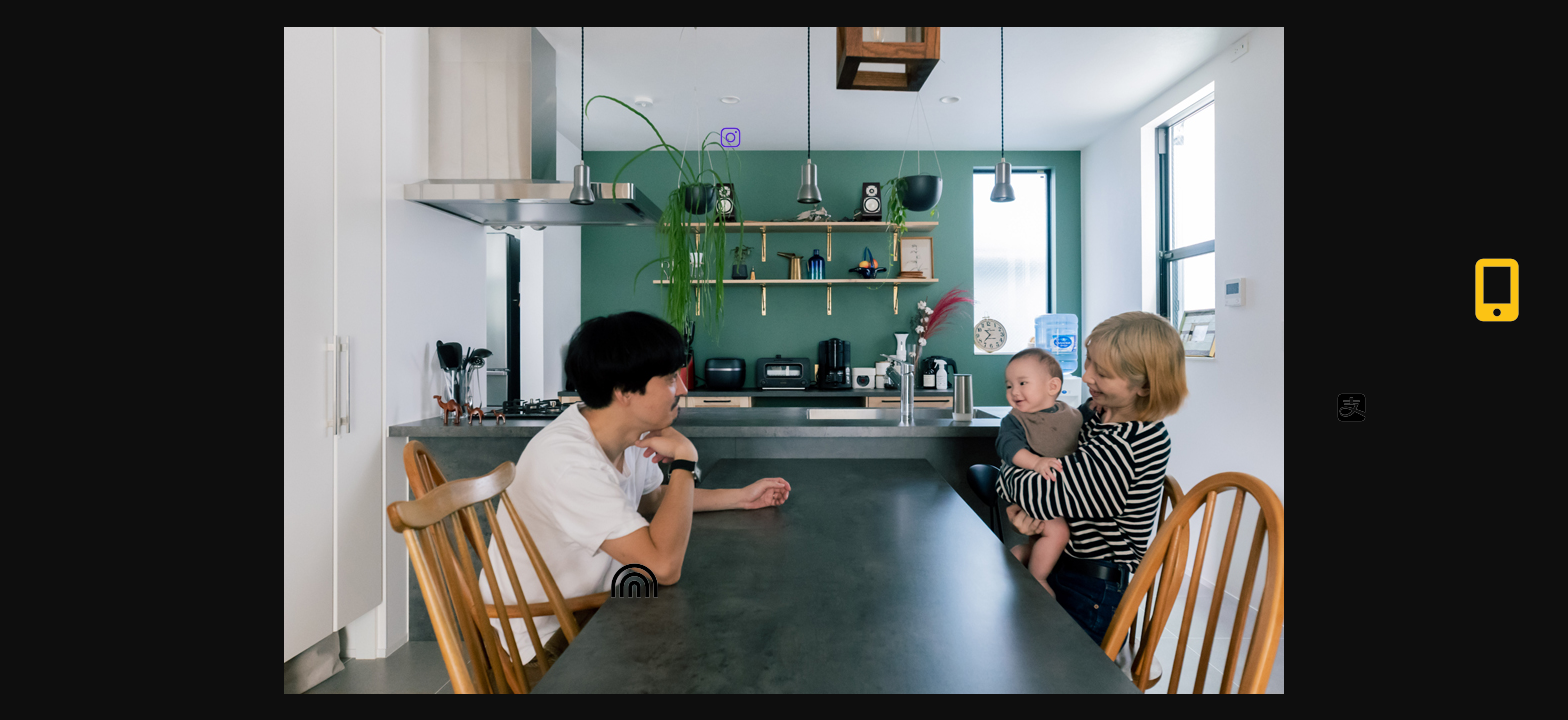 The height and width of the screenshot is (720, 1568). I want to click on pay with Alipay, so click(1351, 407).